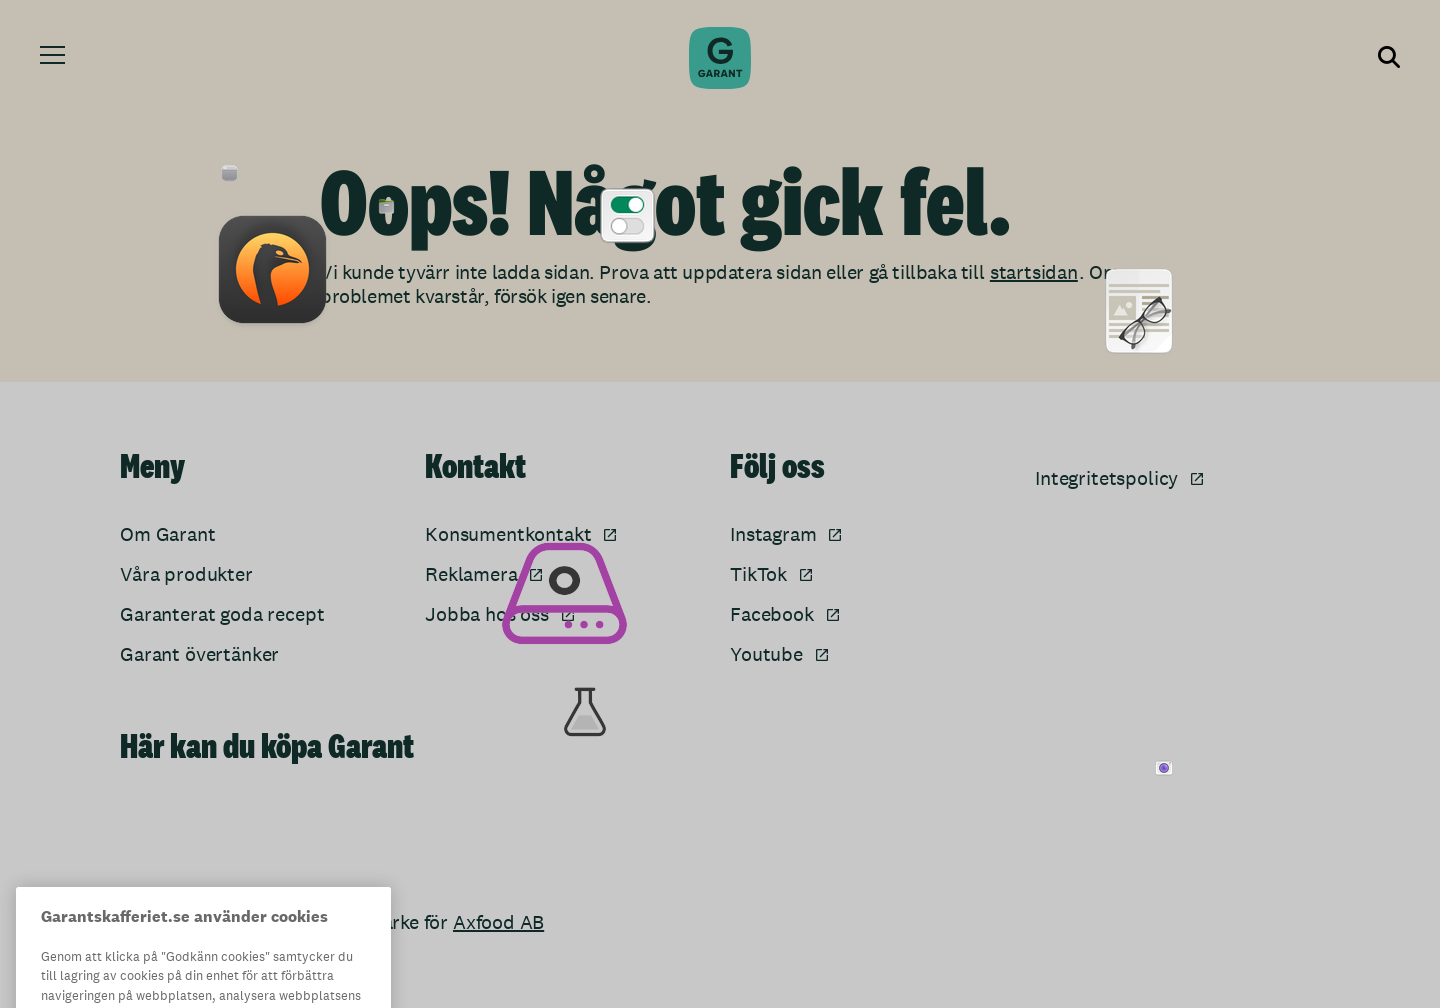 This screenshot has width=1440, height=1008. What do you see at coordinates (1139, 311) in the screenshot?
I see `open the documents app` at bounding box center [1139, 311].